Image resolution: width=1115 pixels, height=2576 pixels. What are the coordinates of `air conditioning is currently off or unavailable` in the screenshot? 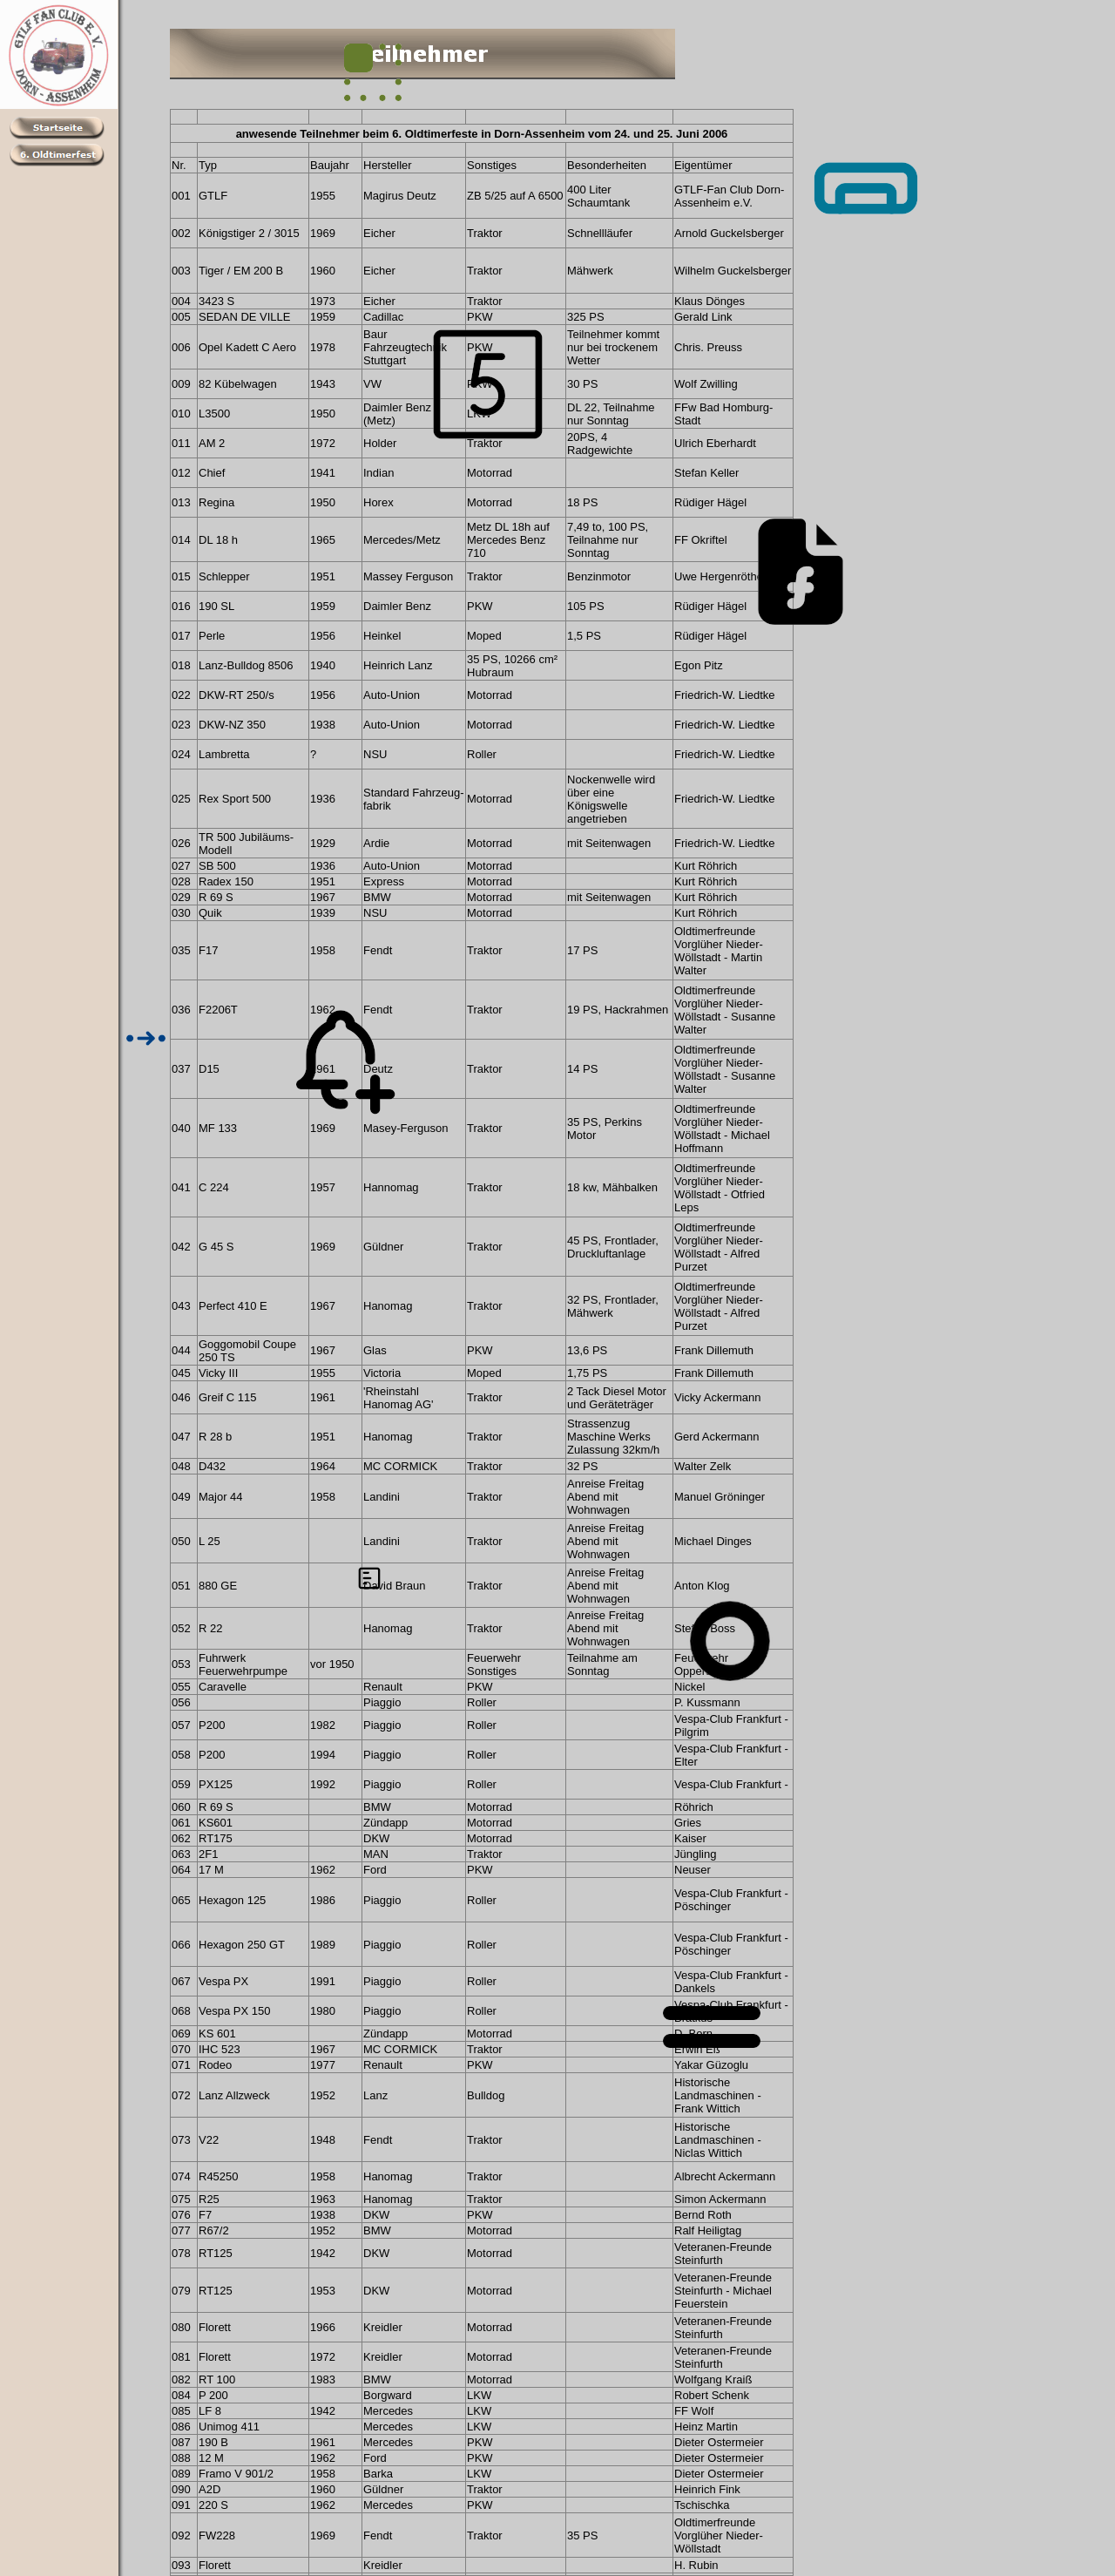 It's located at (866, 188).